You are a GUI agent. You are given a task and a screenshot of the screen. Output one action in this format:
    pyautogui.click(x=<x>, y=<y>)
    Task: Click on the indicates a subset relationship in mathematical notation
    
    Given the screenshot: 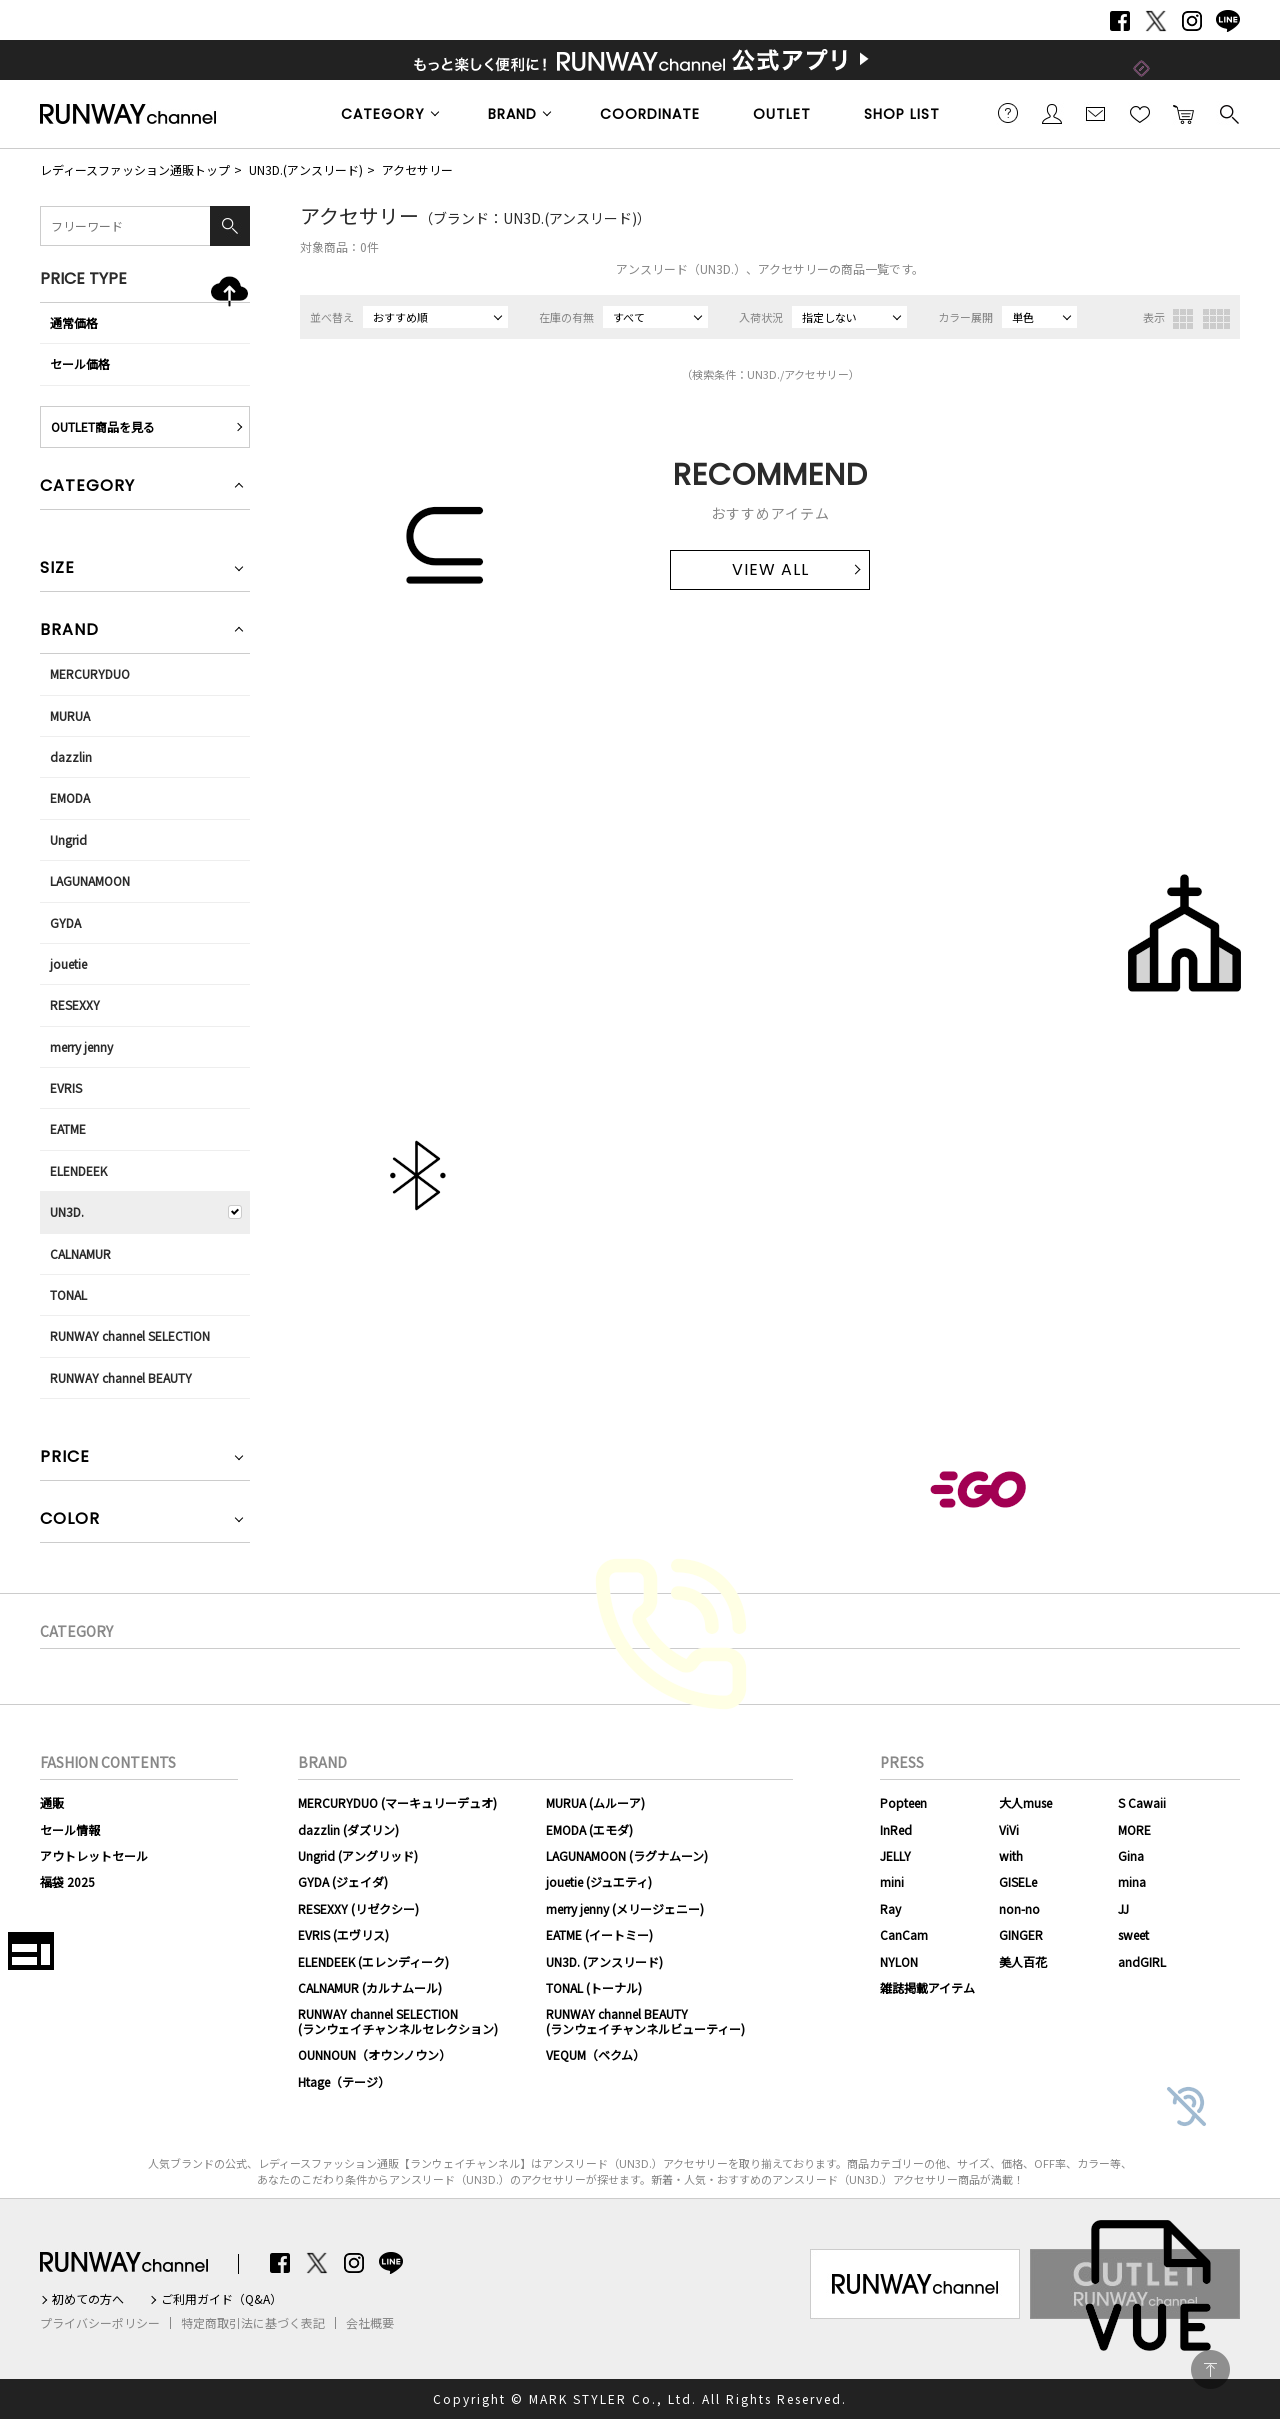 What is the action you would take?
    pyautogui.click(x=446, y=543)
    